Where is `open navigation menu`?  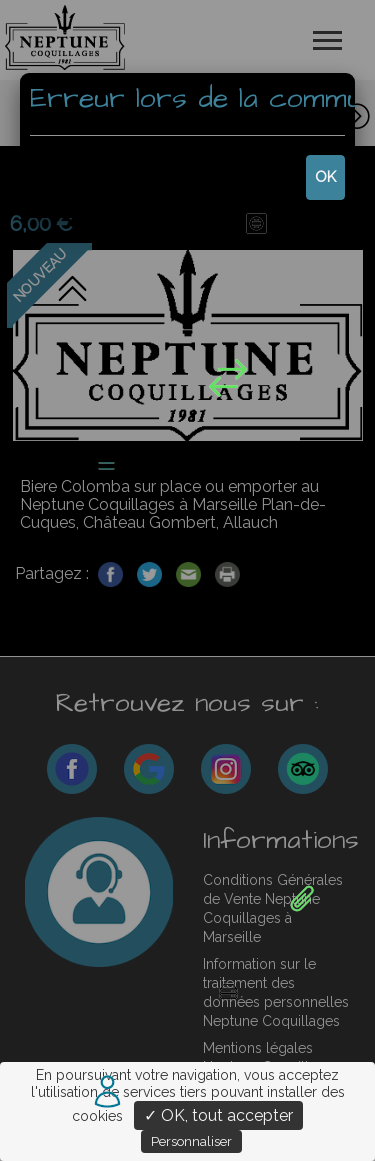
open navigation menu is located at coordinates (106, 465).